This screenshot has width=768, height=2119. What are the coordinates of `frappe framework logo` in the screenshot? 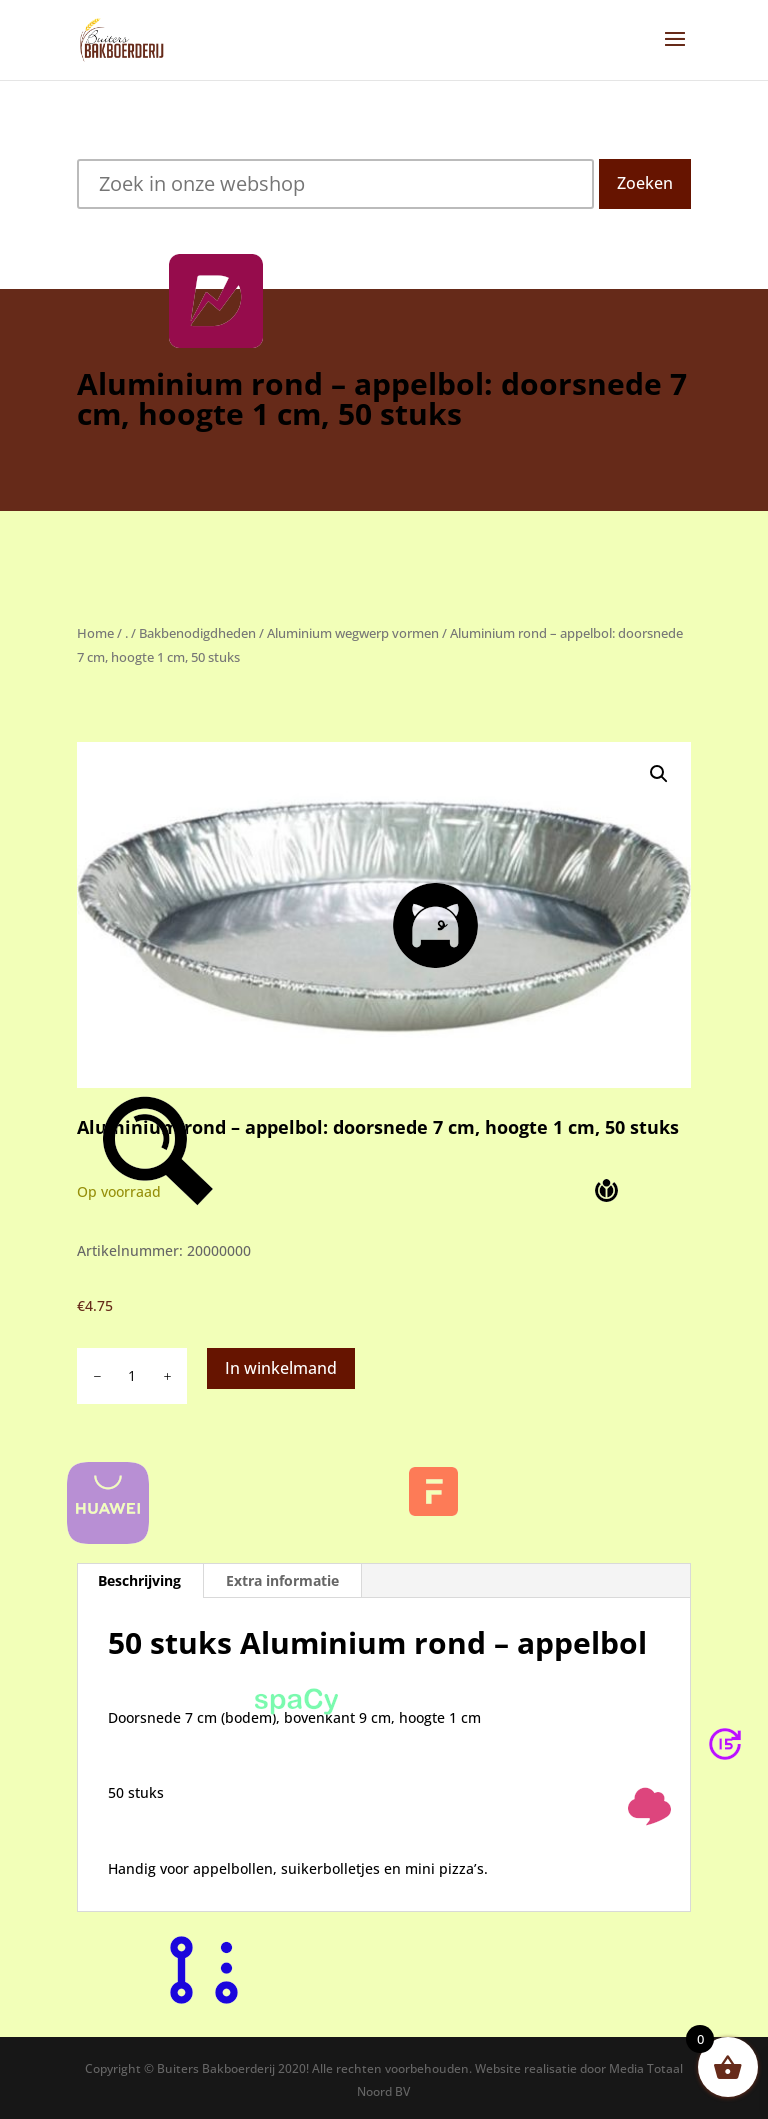 It's located at (433, 1491).